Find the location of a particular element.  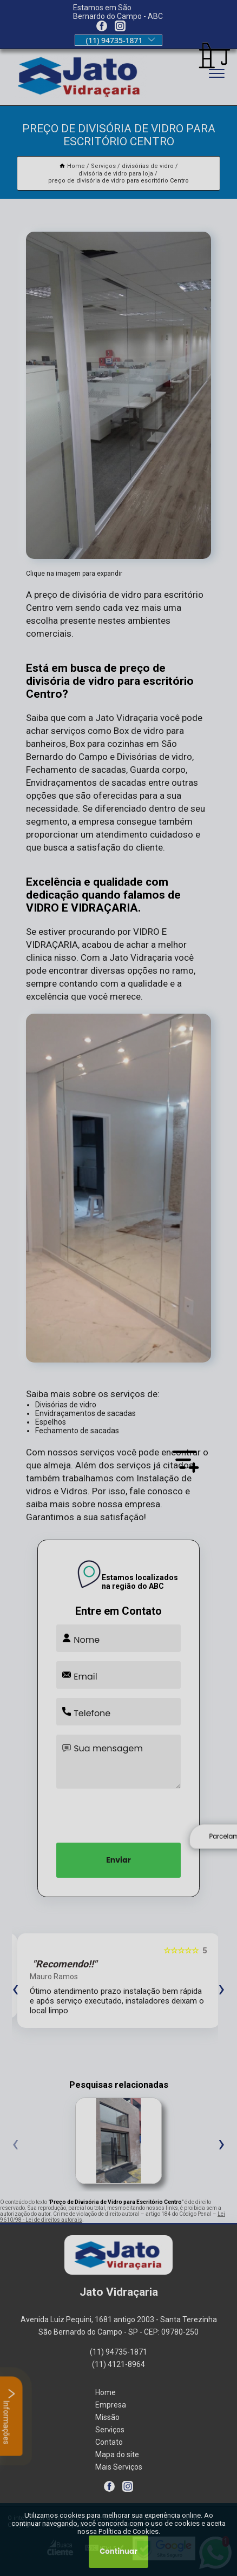

construction or building in progress is located at coordinates (214, 55).